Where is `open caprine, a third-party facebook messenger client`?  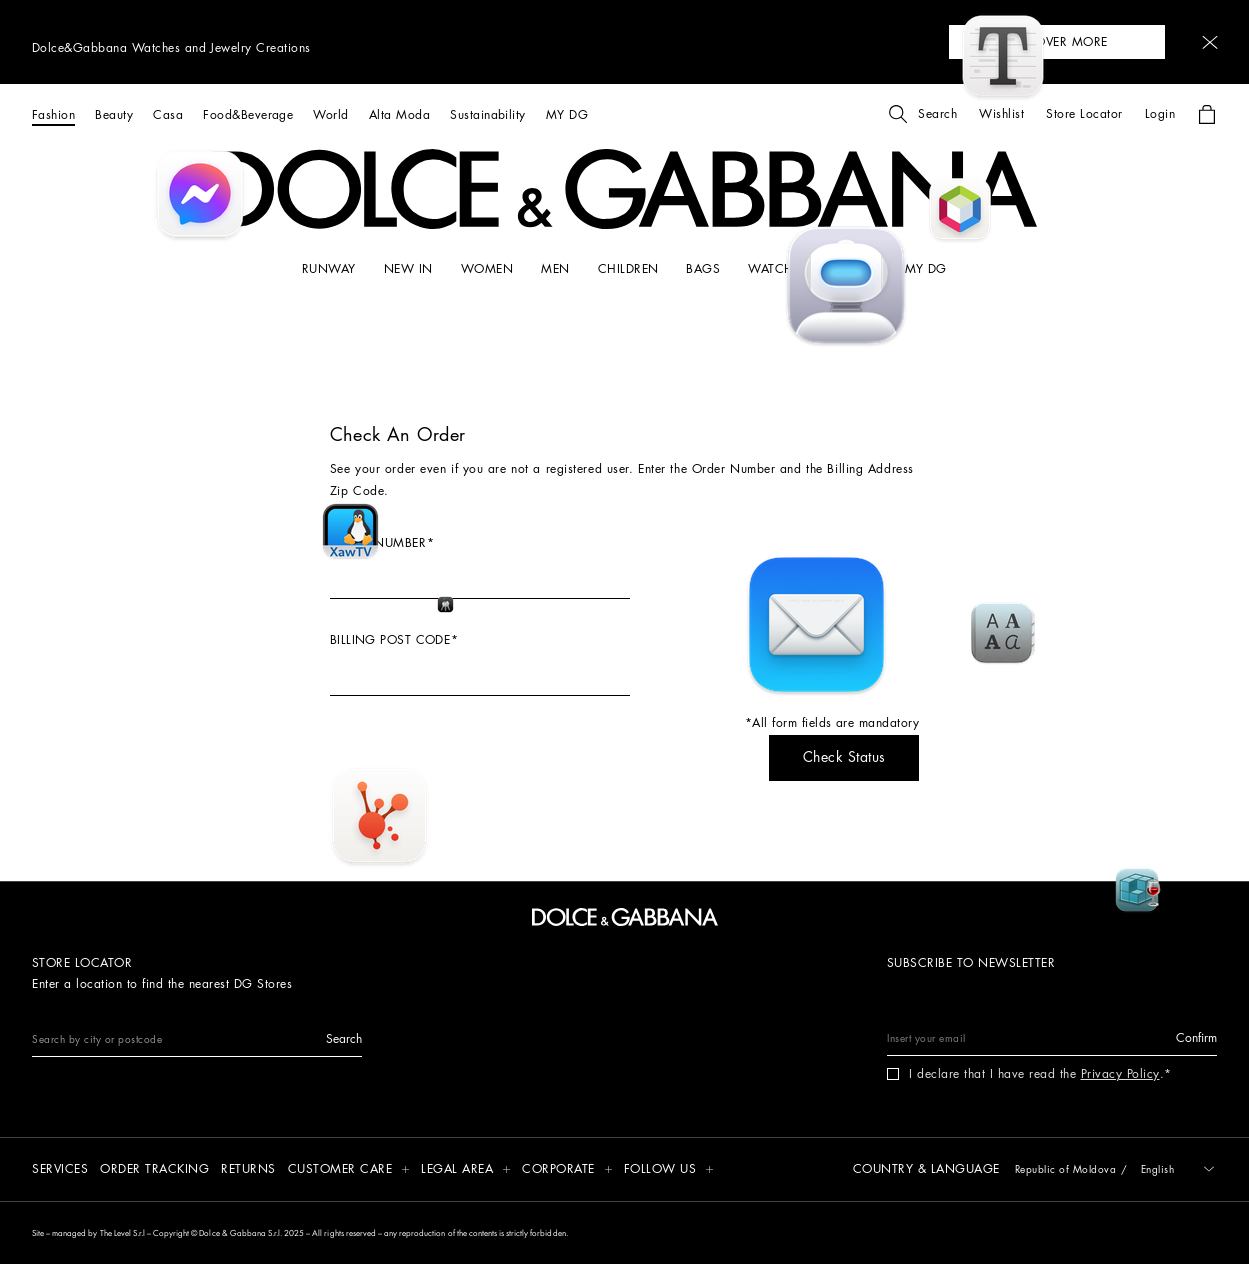
open caprine, a third-party facebook messenger client is located at coordinates (200, 194).